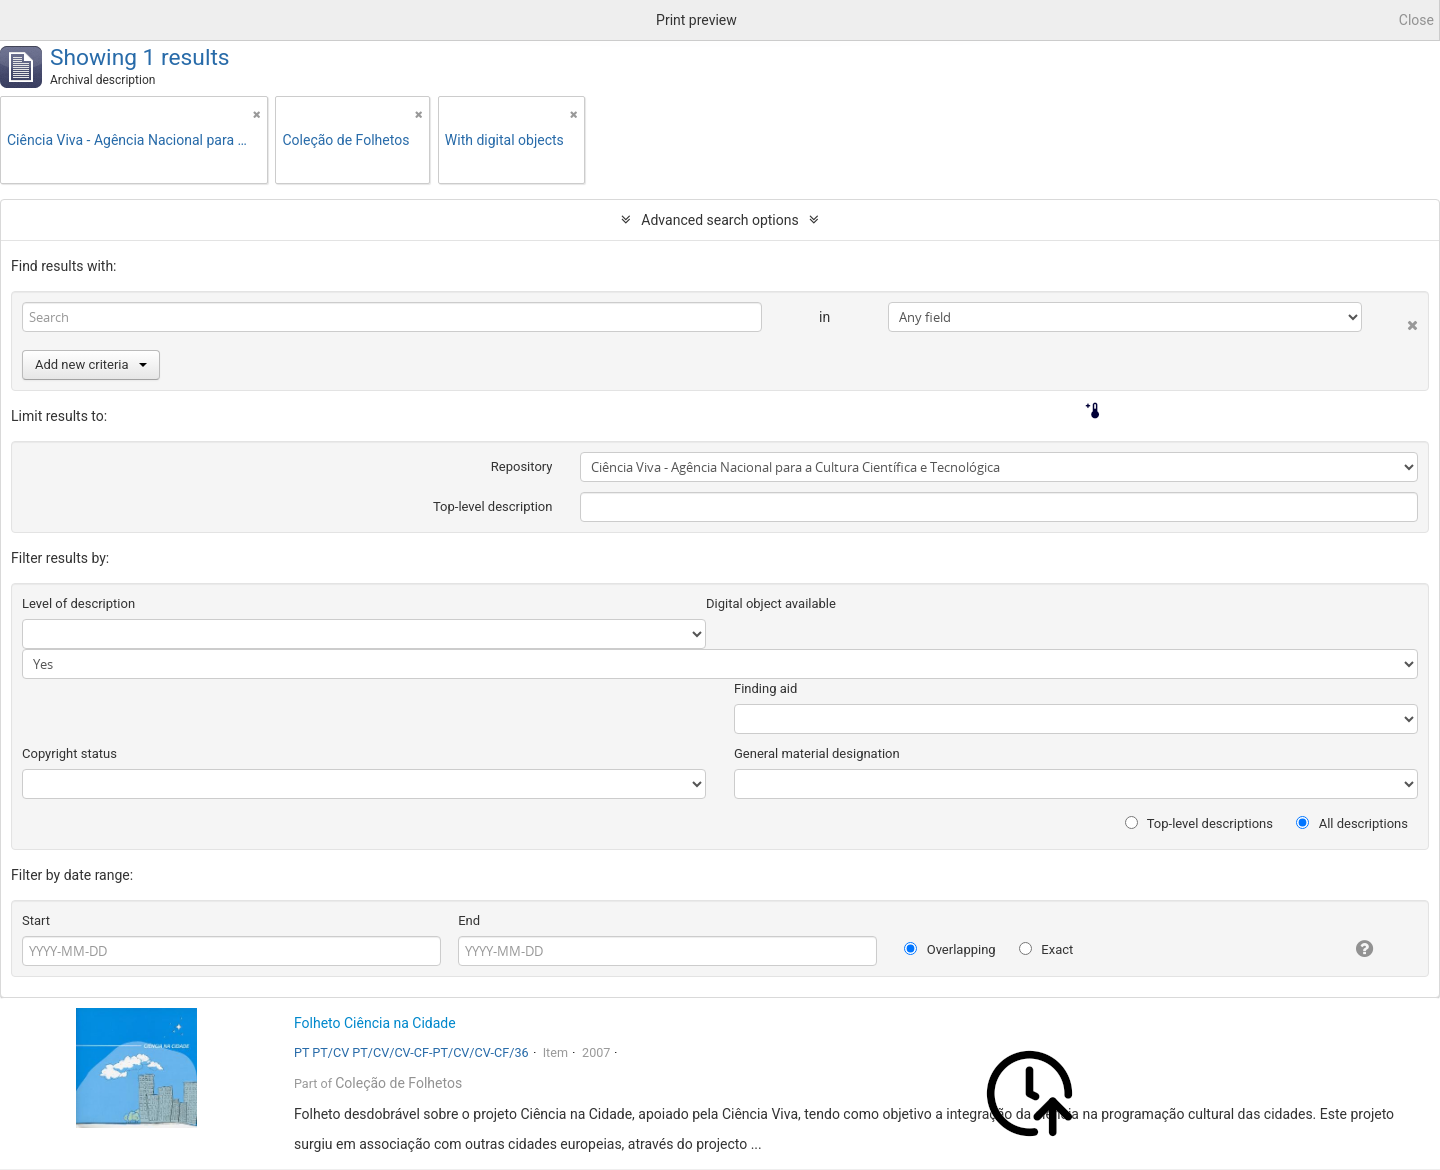 The width and height of the screenshot is (1440, 1170). I want to click on upload or sync time data, so click(1029, 1093).